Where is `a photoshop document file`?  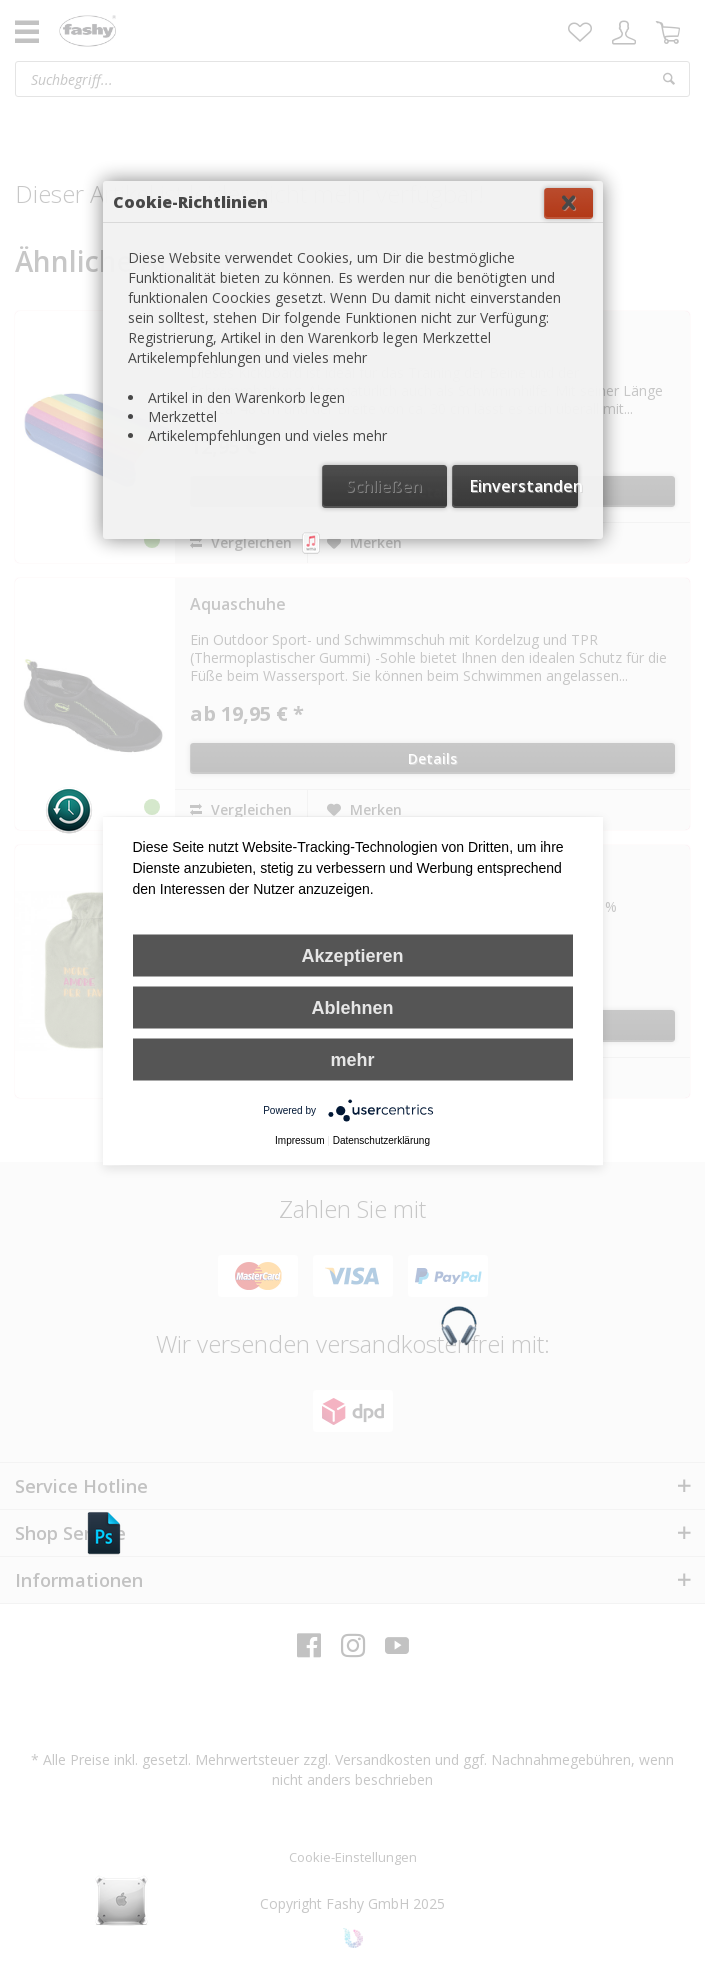
a photoshop document file is located at coordinates (104, 1533).